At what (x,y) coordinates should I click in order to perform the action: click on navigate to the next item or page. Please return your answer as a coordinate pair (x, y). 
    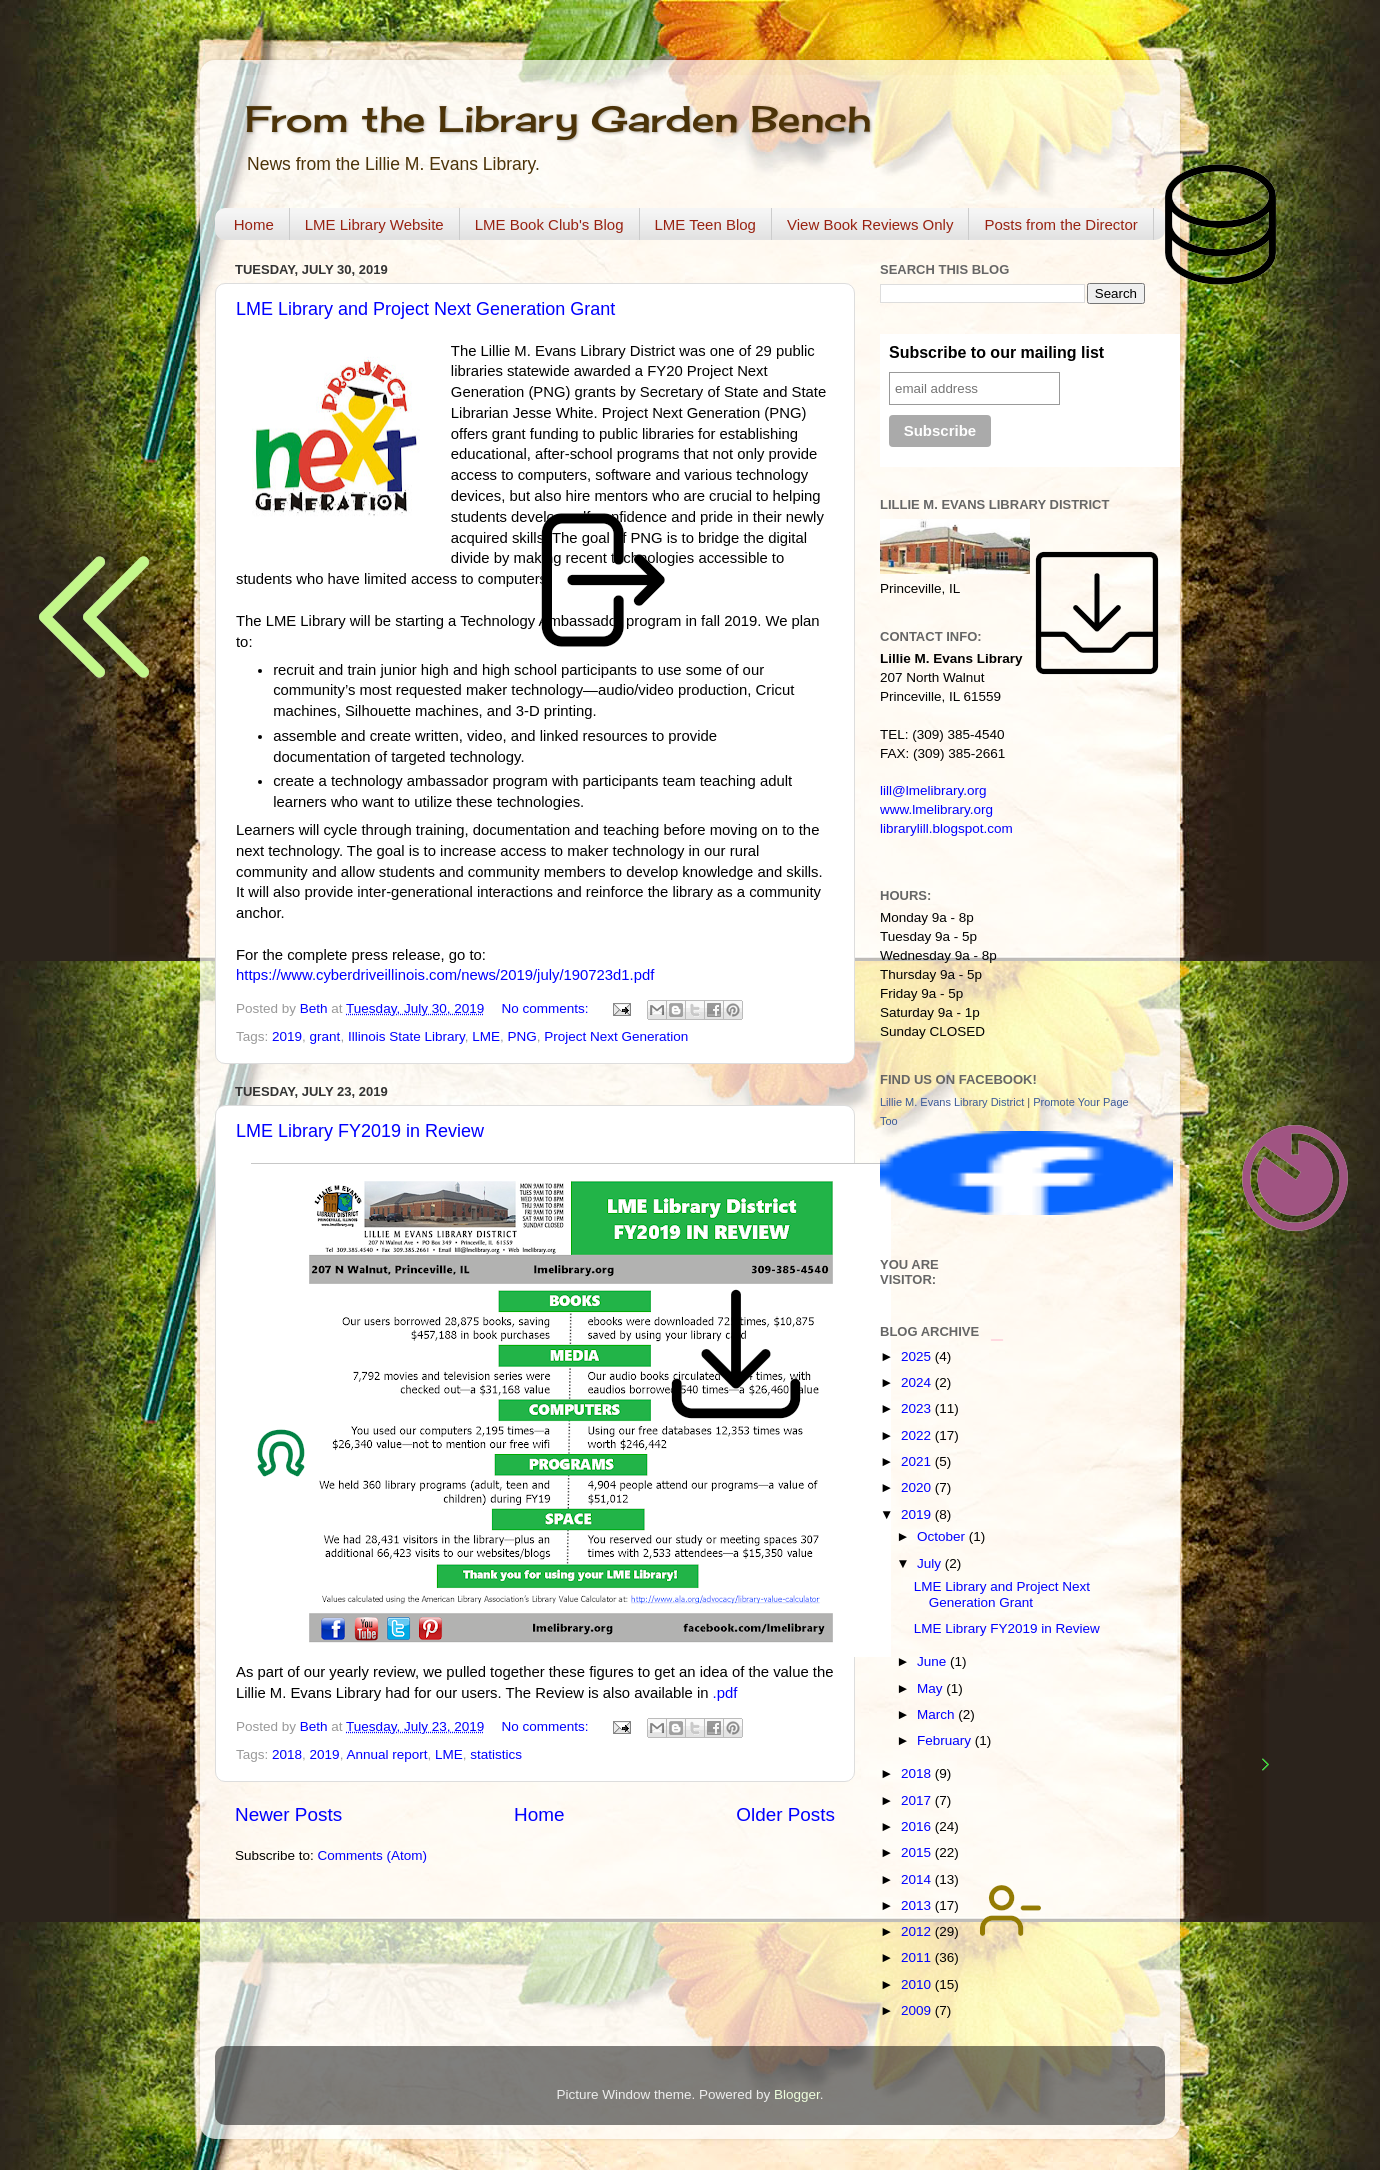
    Looking at the image, I should click on (1265, 1764).